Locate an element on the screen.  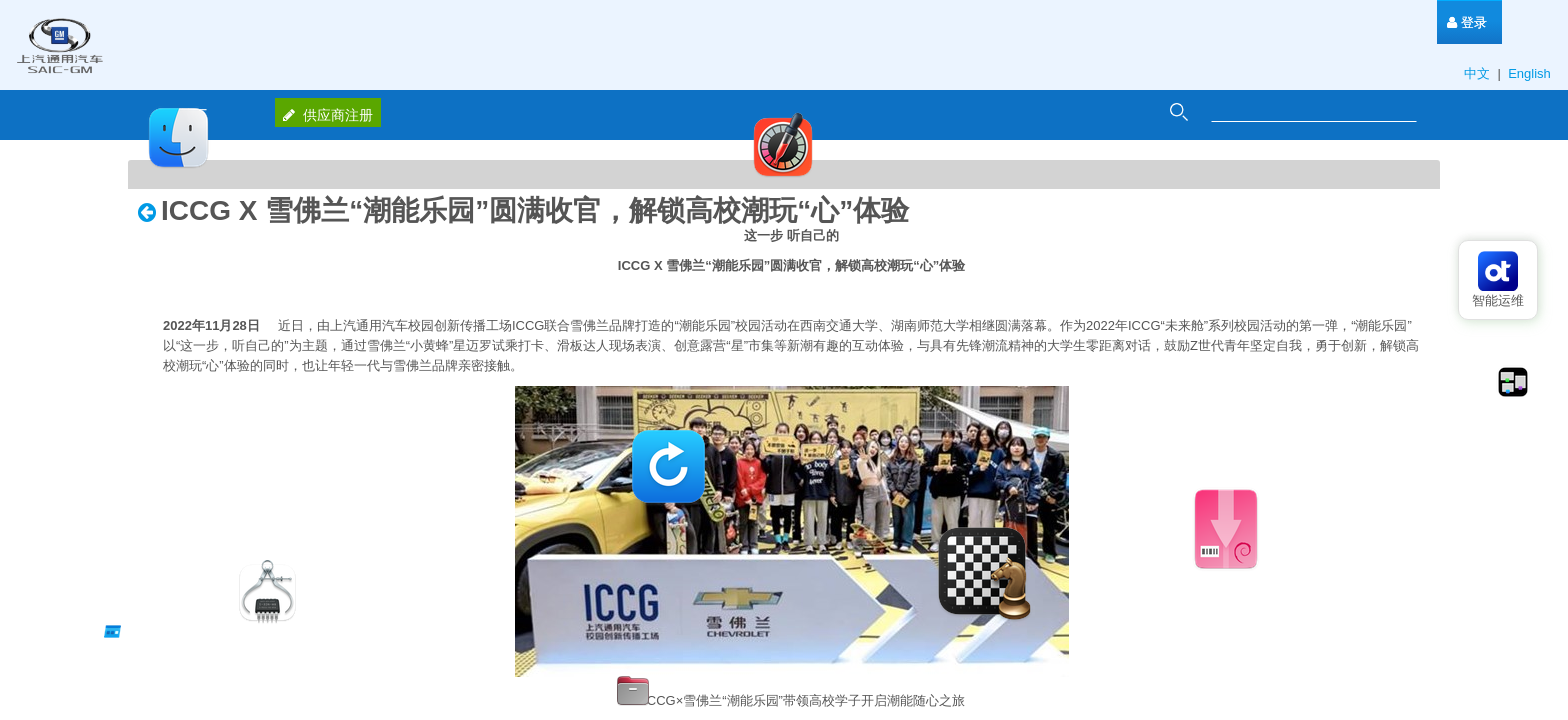
open mission control to view all windows and desktops is located at coordinates (1513, 382).